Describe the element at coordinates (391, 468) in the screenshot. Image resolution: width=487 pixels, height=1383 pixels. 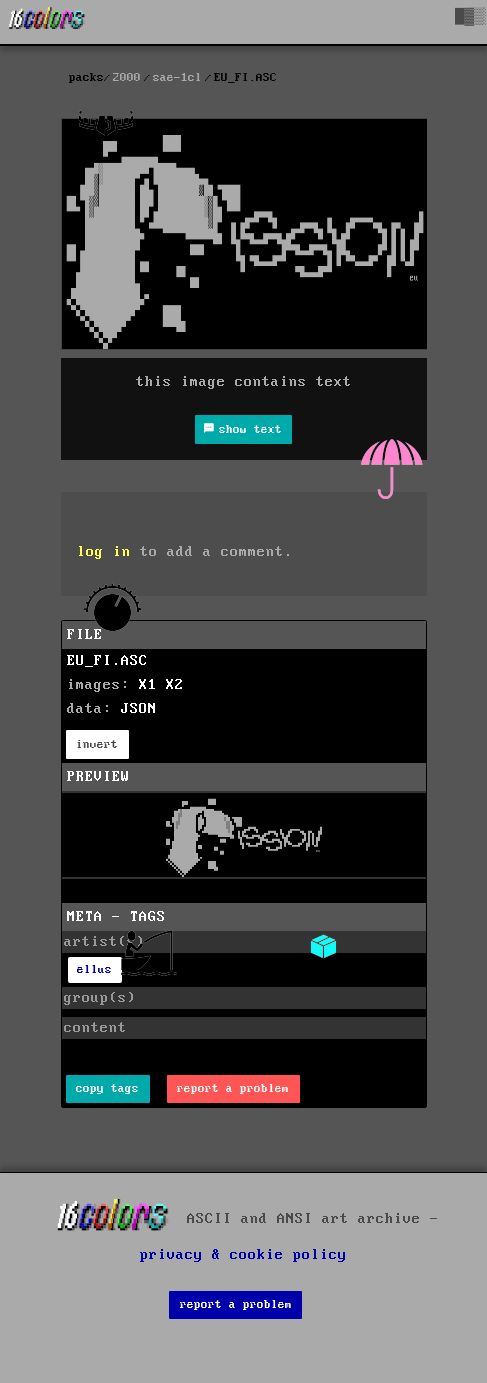
I see `view weather forecast or rain conditions` at that location.